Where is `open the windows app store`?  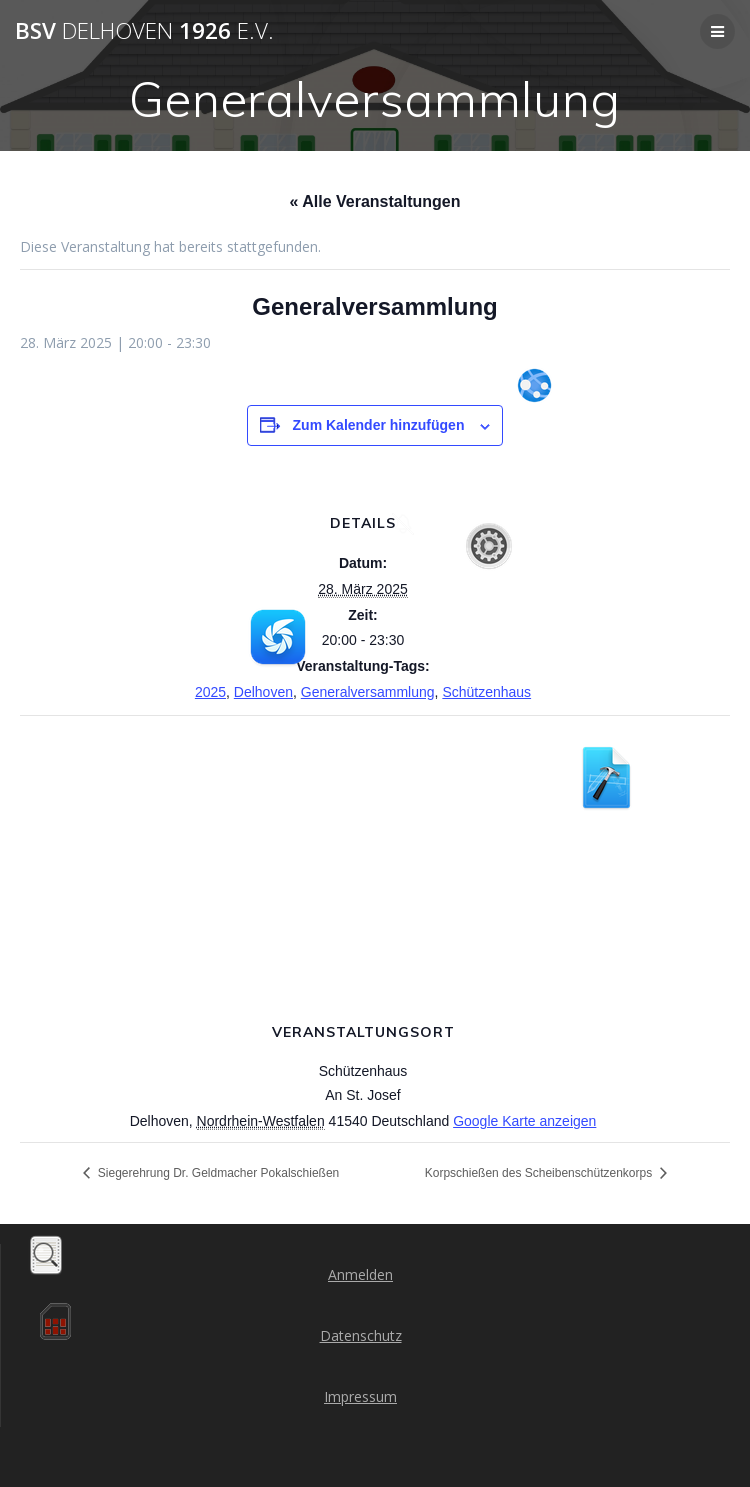 open the windows app store is located at coordinates (534, 385).